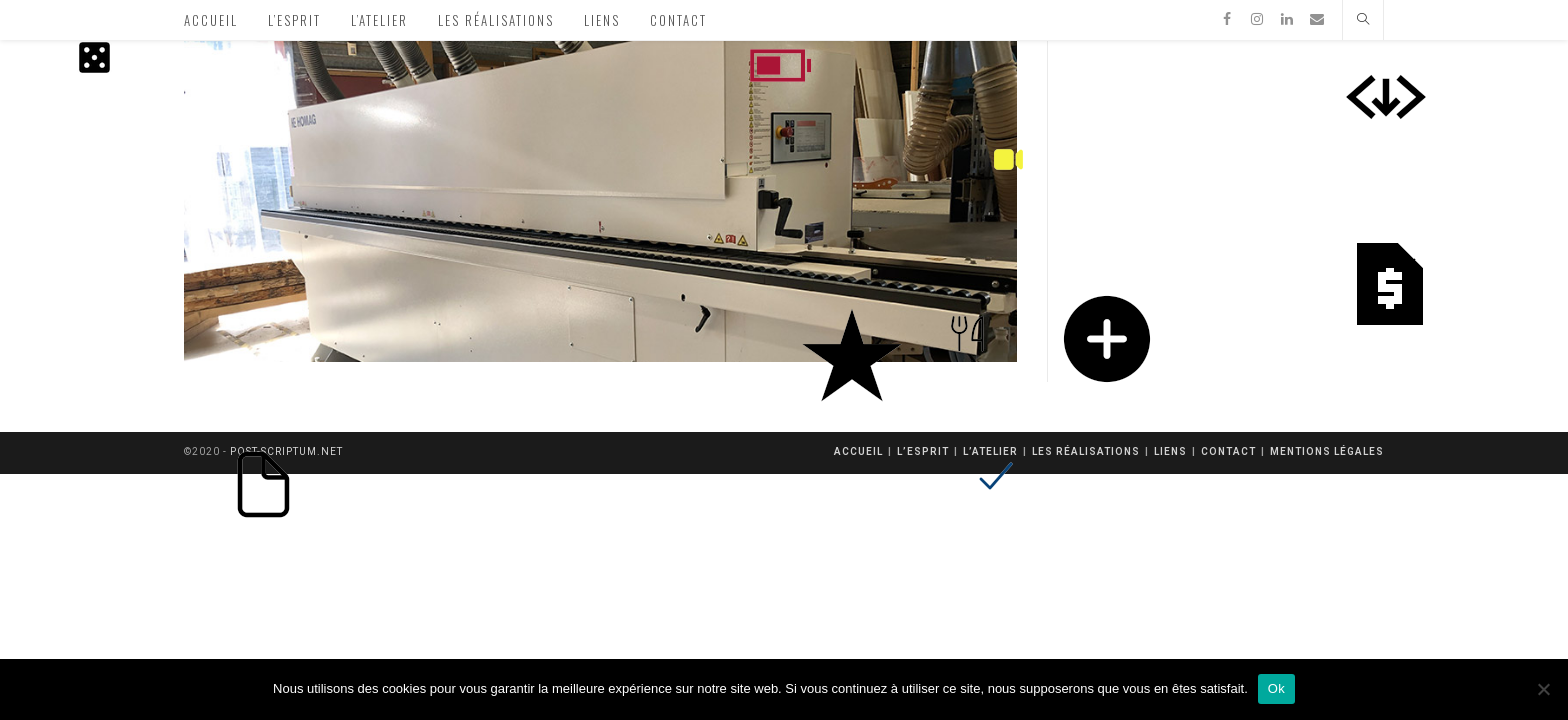  What do you see at coordinates (1008, 159) in the screenshot?
I see `start a video call` at bounding box center [1008, 159].